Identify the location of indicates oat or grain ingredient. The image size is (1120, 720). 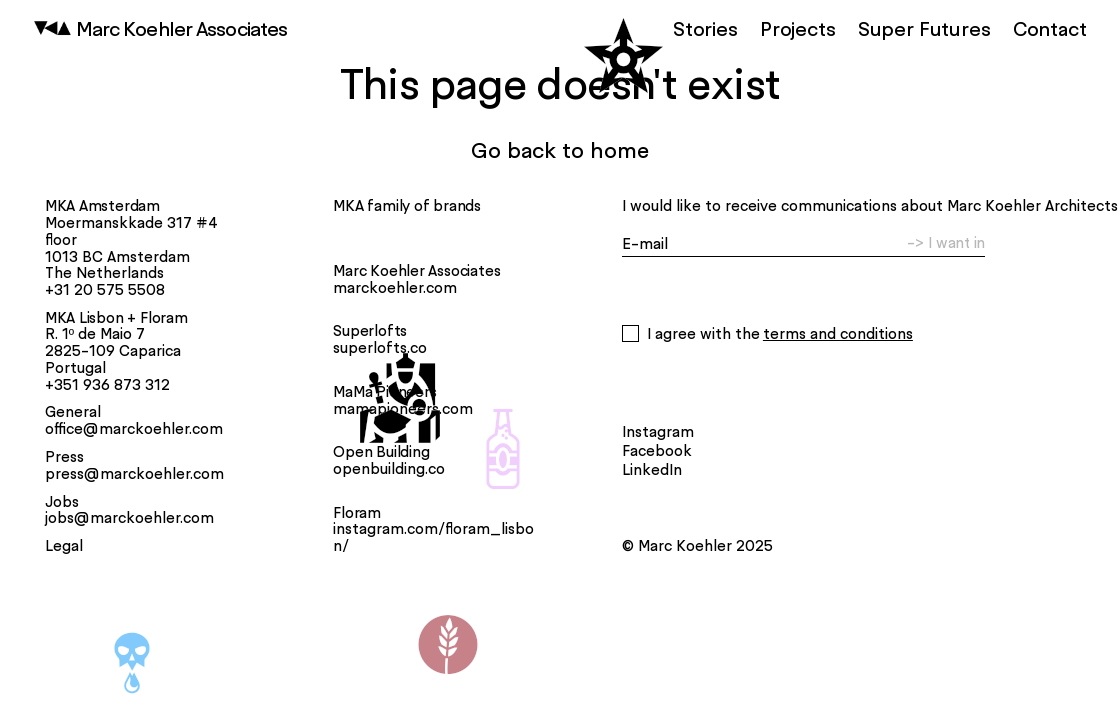
(448, 644).